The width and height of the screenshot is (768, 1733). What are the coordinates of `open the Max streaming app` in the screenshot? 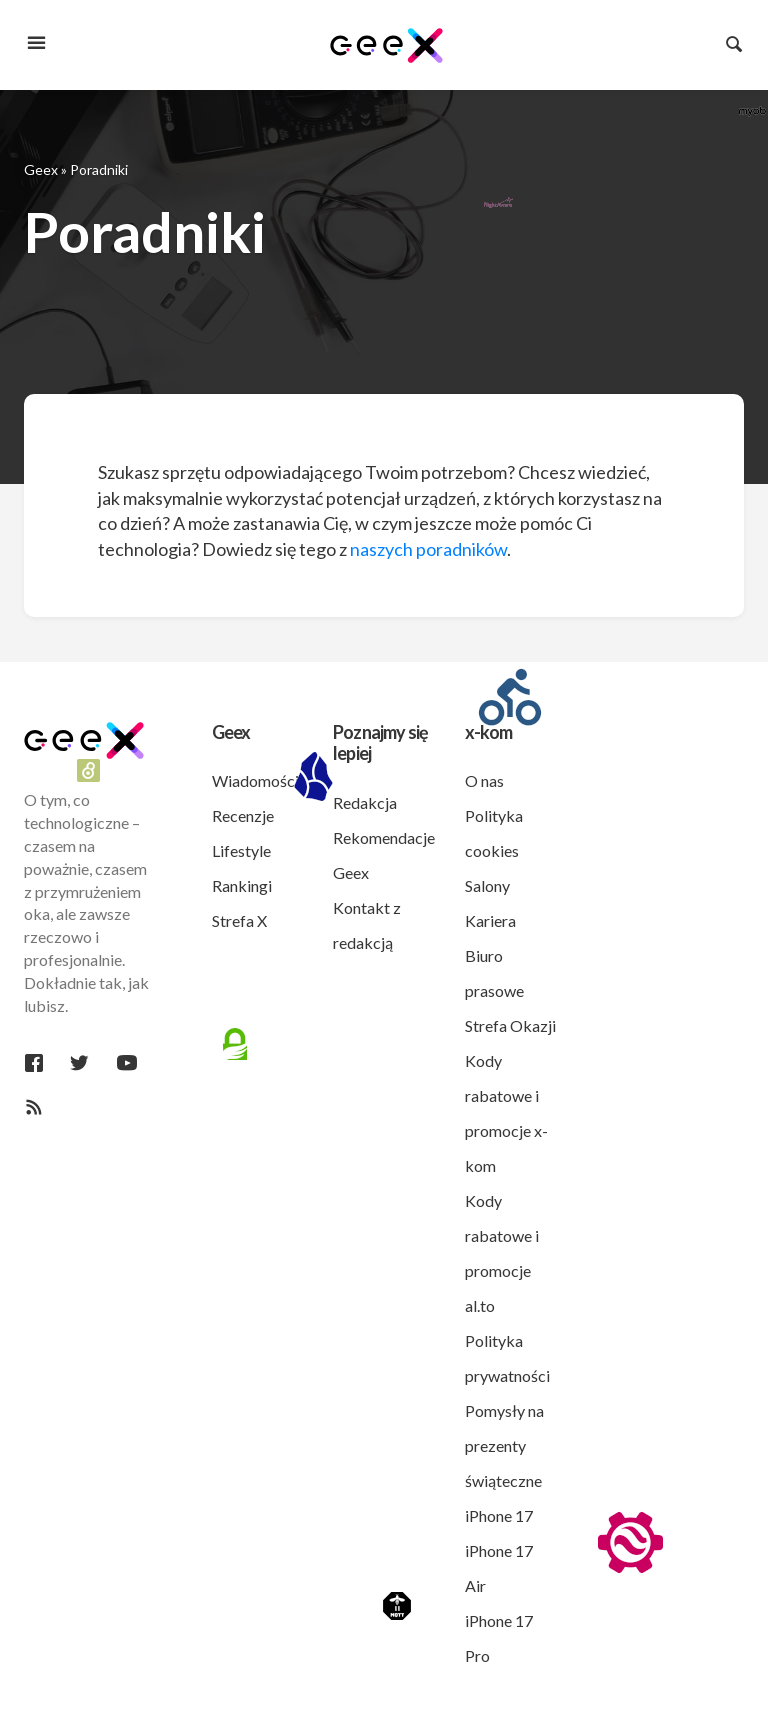 It's located at (88, 770).